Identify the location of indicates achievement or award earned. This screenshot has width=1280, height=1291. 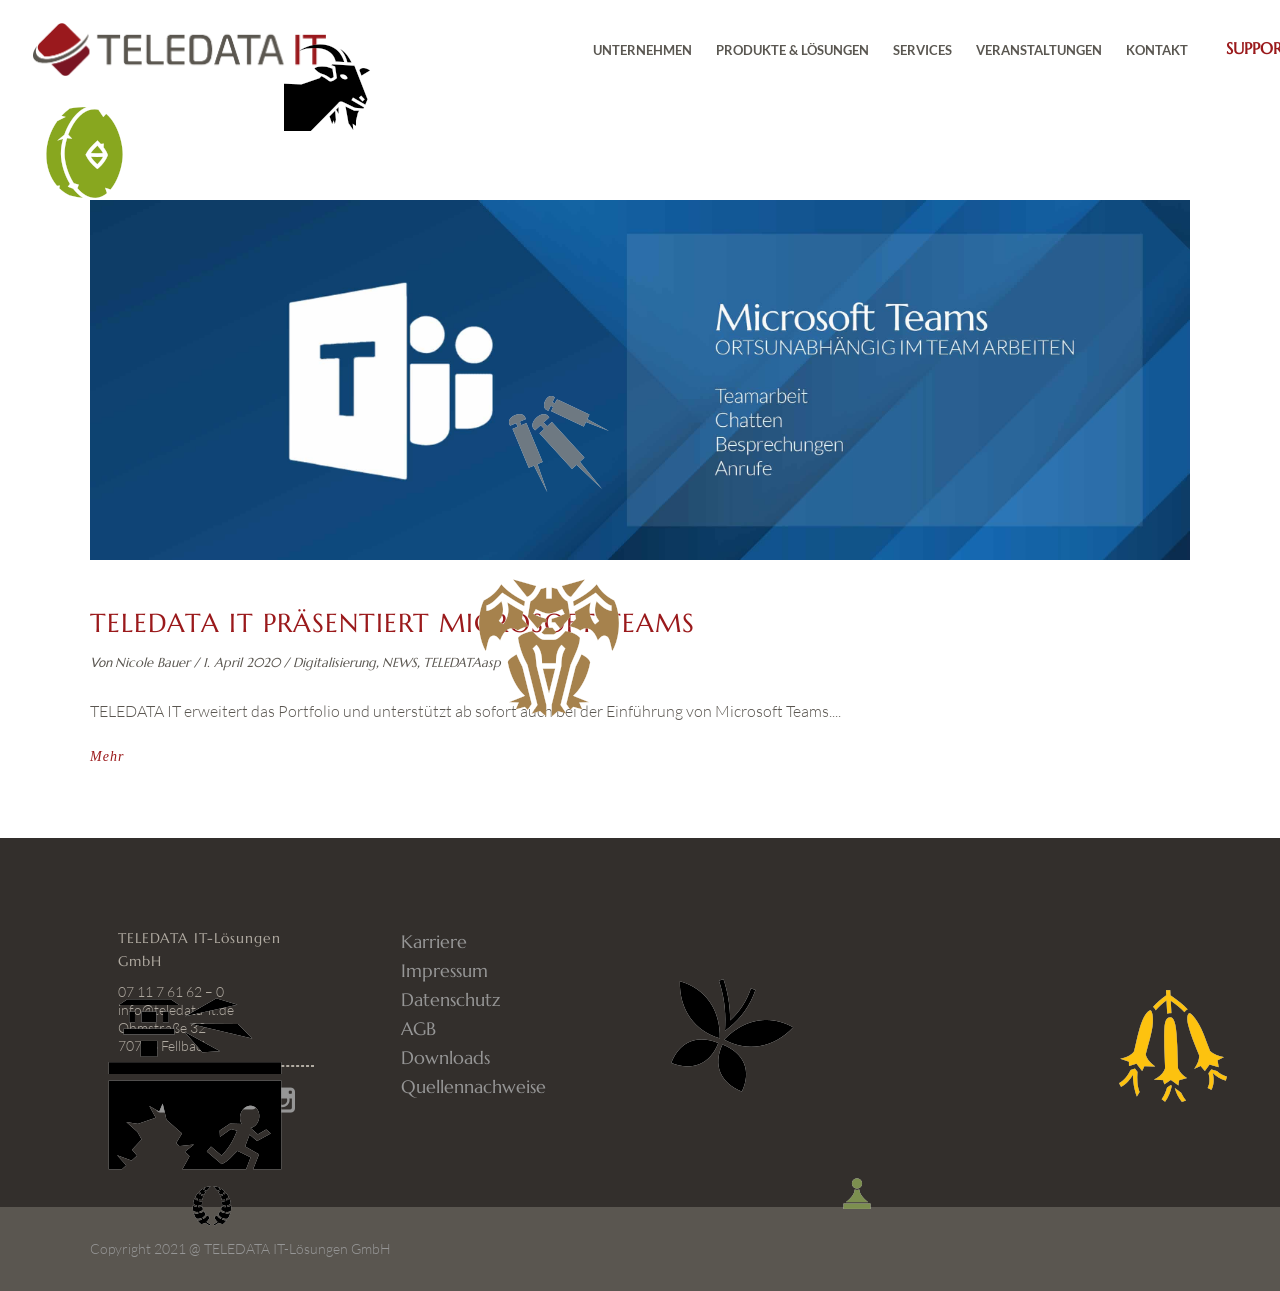
(212, 1206).